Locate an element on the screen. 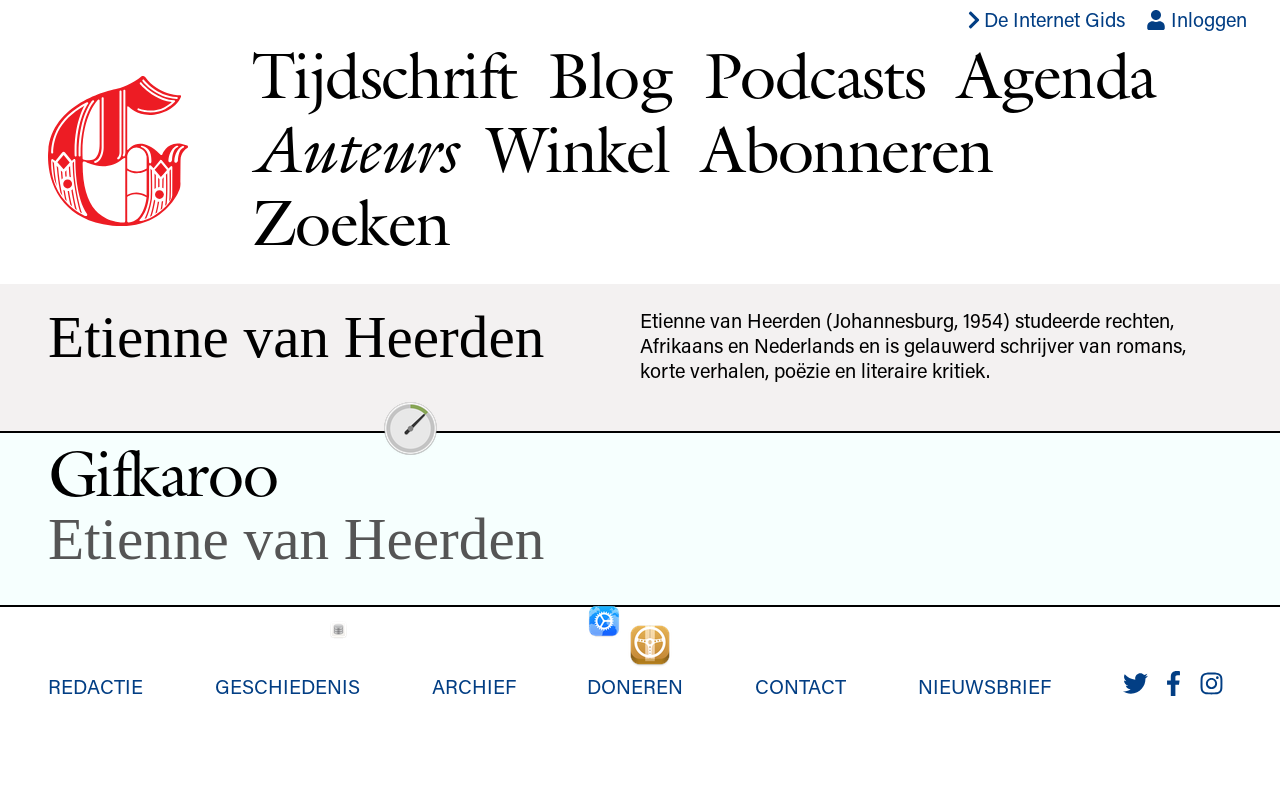 The image size is (1280, 797). open sysprof system profiler application is located at coordinates (410, 428).